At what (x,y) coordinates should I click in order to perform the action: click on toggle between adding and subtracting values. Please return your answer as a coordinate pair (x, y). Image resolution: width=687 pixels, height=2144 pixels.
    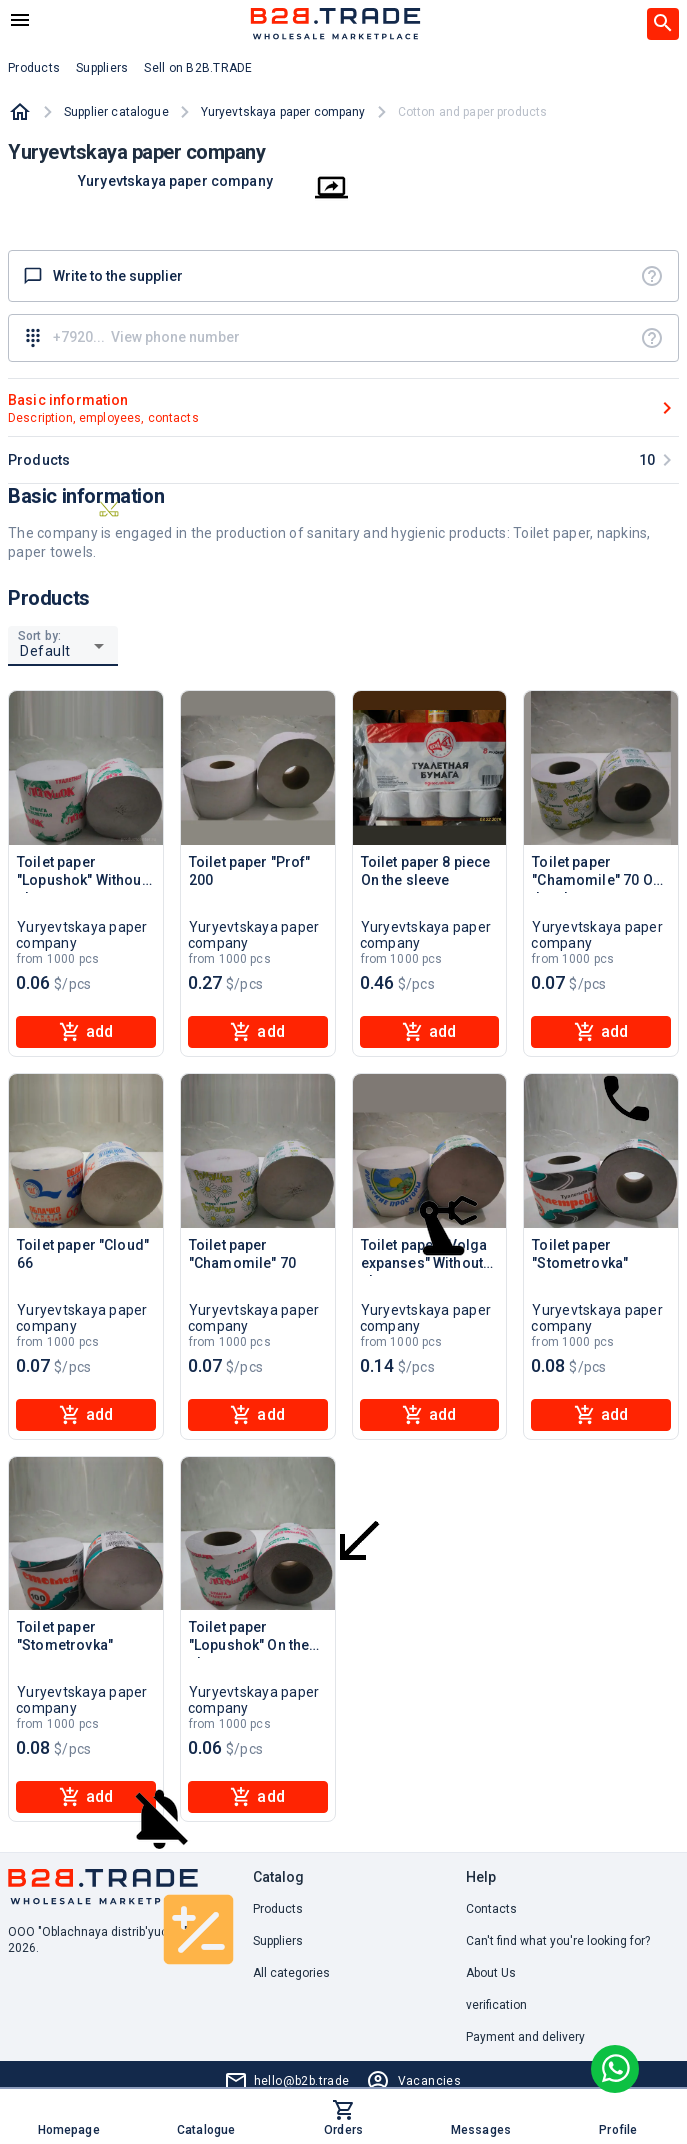
    Looking at the image, I should click on (198, 1929).